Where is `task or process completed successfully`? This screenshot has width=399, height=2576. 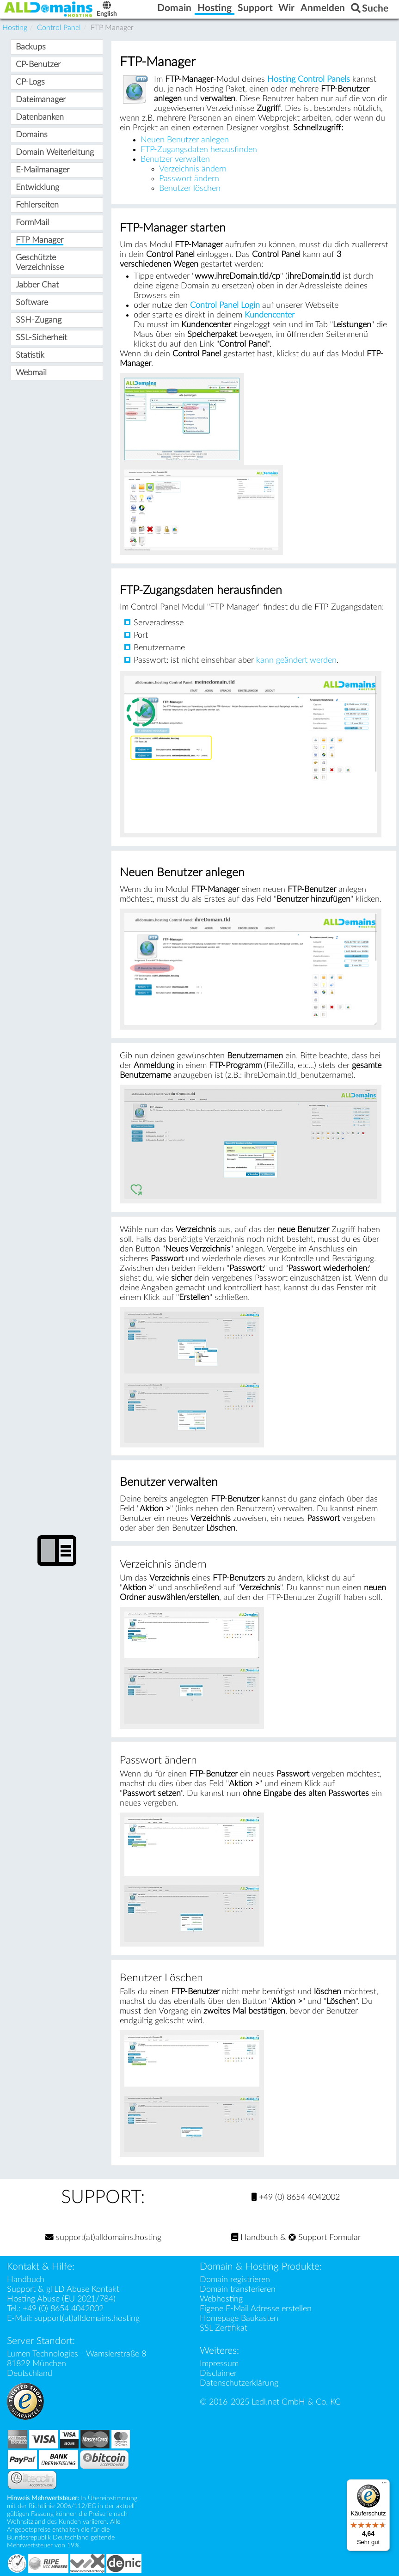
task or process completed successfully is located at coordinates (141, 712).